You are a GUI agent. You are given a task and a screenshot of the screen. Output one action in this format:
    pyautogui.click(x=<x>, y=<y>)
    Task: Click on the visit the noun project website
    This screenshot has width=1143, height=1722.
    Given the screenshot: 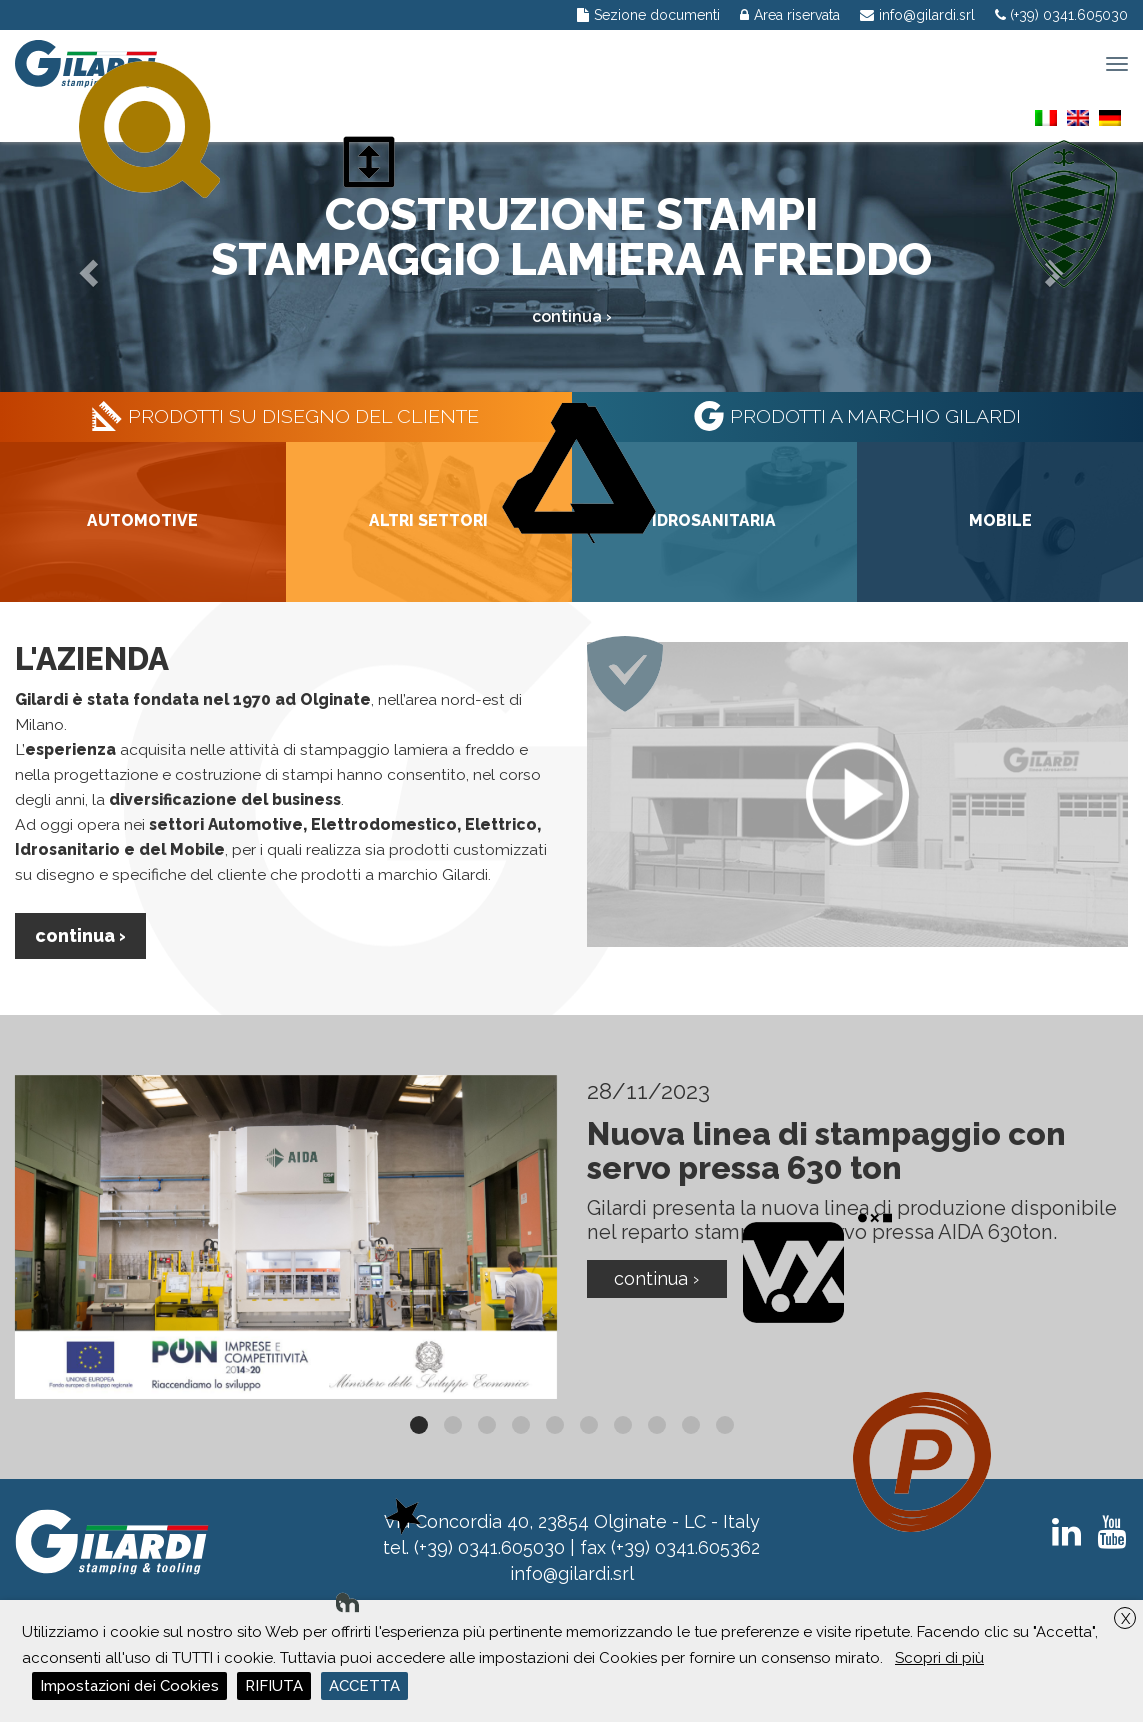 What is the action you would take?
    pyautogui.click(x=875, y=1218)
    